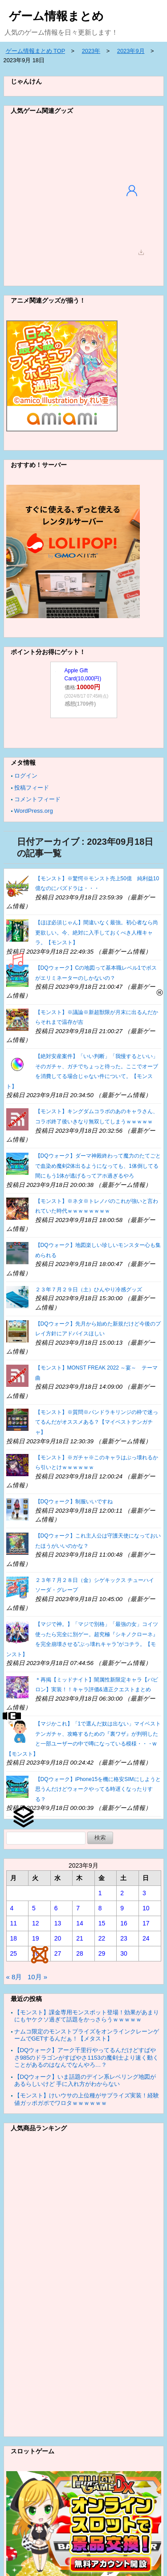 This screenshot has width=167, height=2576. Describe the element at coordinates (107, 2478) in the screenshot. I see `manage payment methods` at that location.